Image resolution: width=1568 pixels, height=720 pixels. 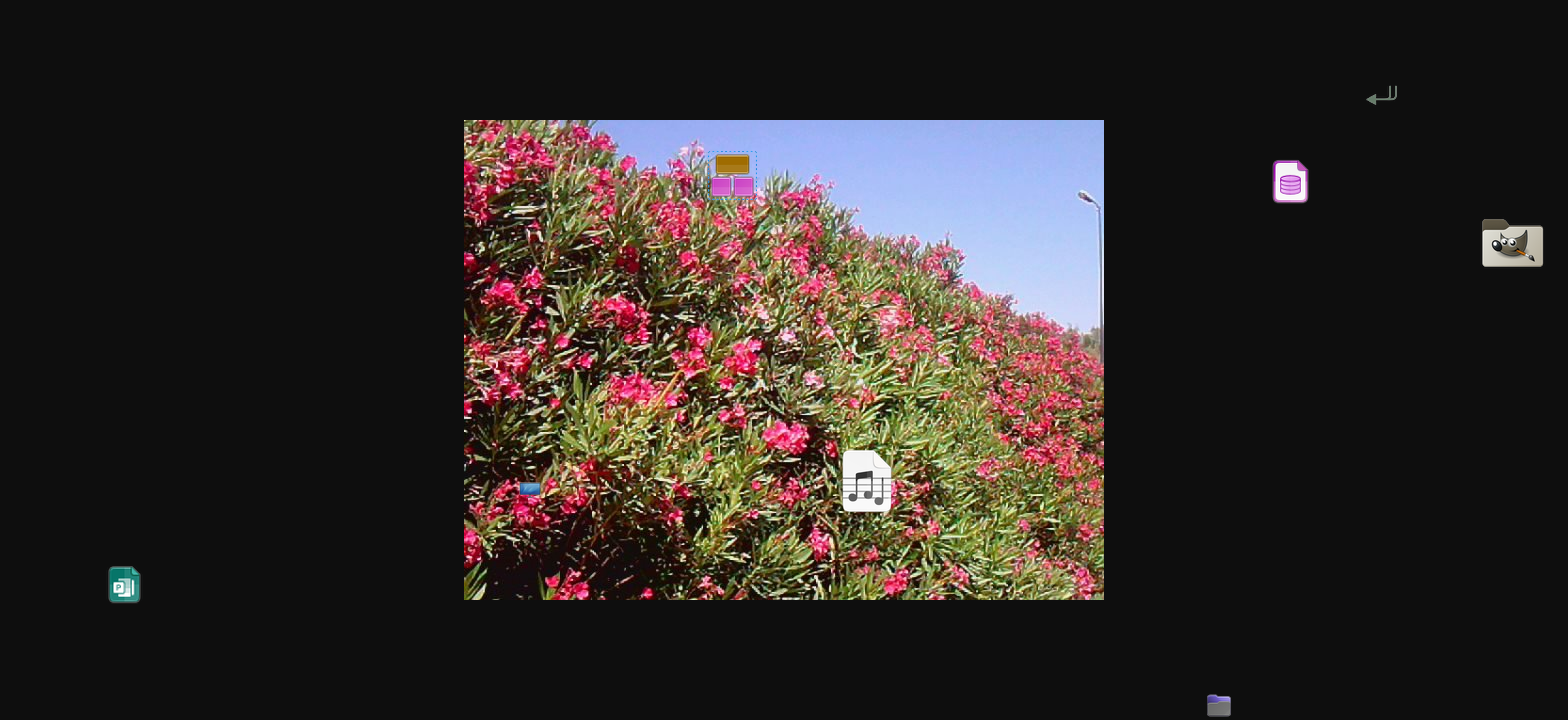 What do you see at coordinates (867, 481) in the screenshot?
I see `an audio melody file type` at bounding box center [867, 481].